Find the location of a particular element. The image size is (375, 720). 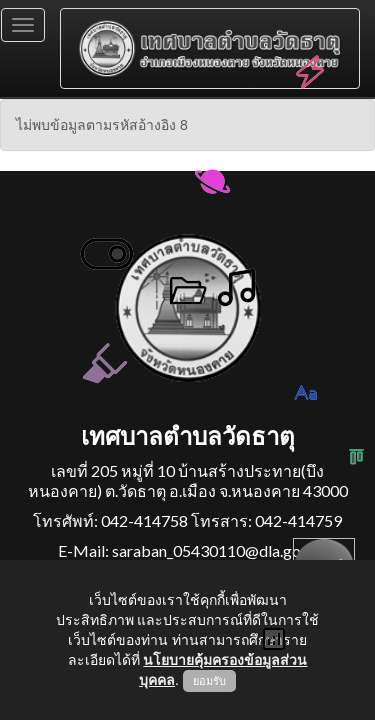

align selected objects to the top edge is located at coordinates (356, 456).